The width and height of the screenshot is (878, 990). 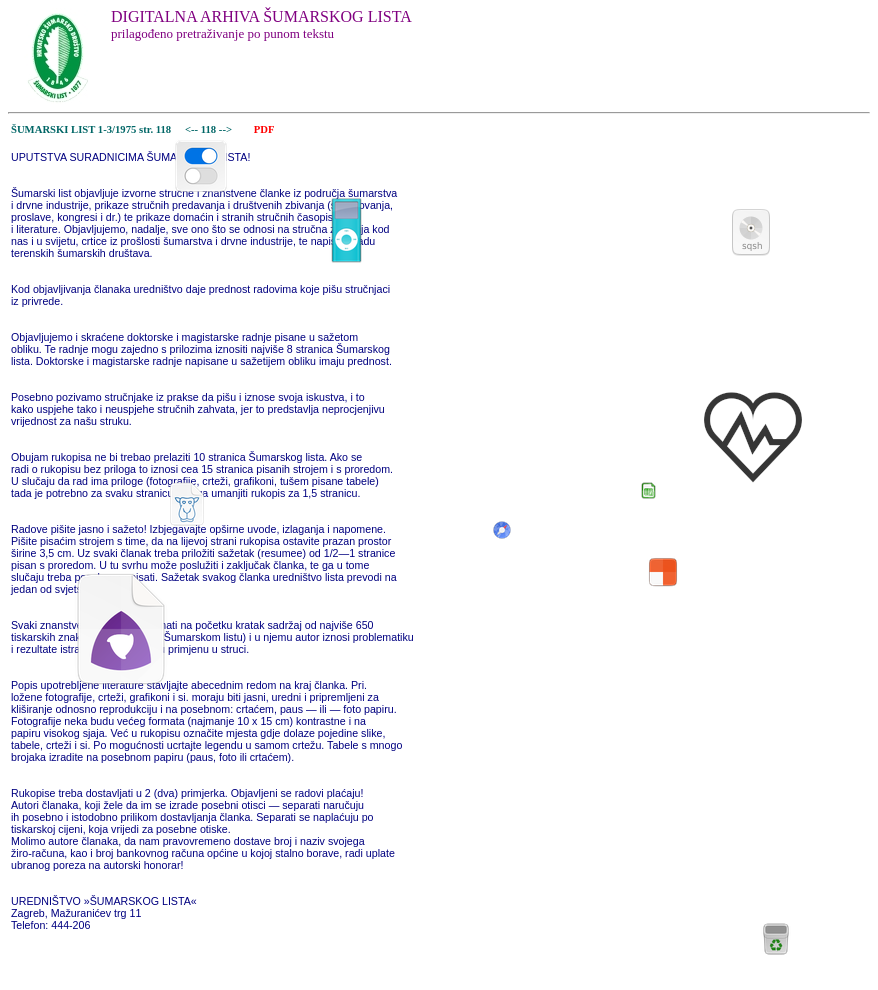 I want to click on open the trash or recycle bin, so click(x=776, y=939).